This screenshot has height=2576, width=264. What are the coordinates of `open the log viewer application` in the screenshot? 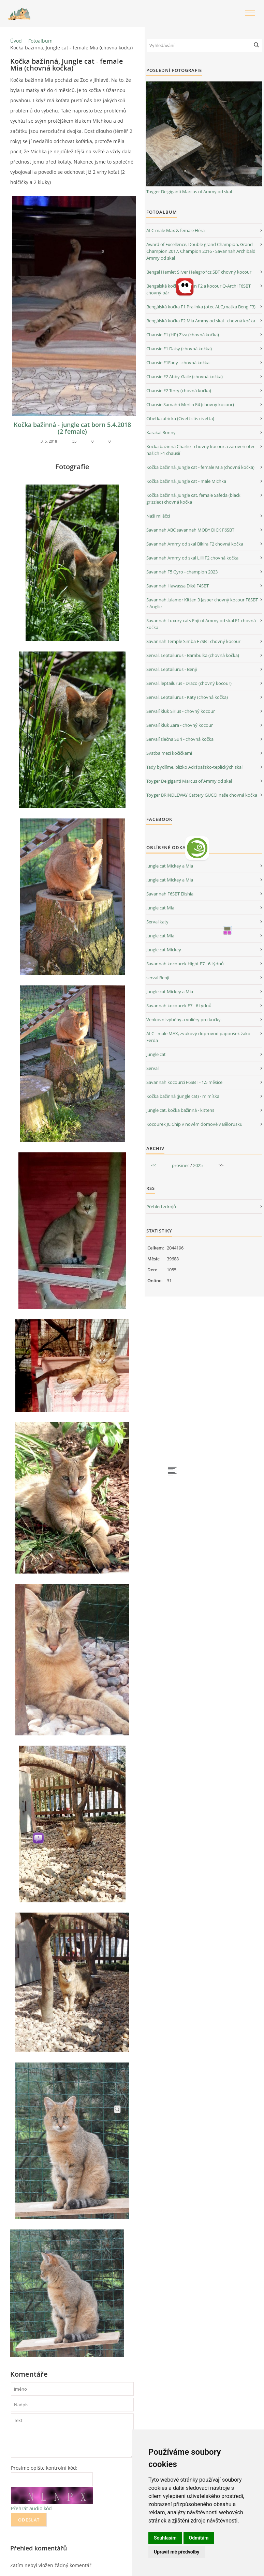 It's located at (117, 2109).